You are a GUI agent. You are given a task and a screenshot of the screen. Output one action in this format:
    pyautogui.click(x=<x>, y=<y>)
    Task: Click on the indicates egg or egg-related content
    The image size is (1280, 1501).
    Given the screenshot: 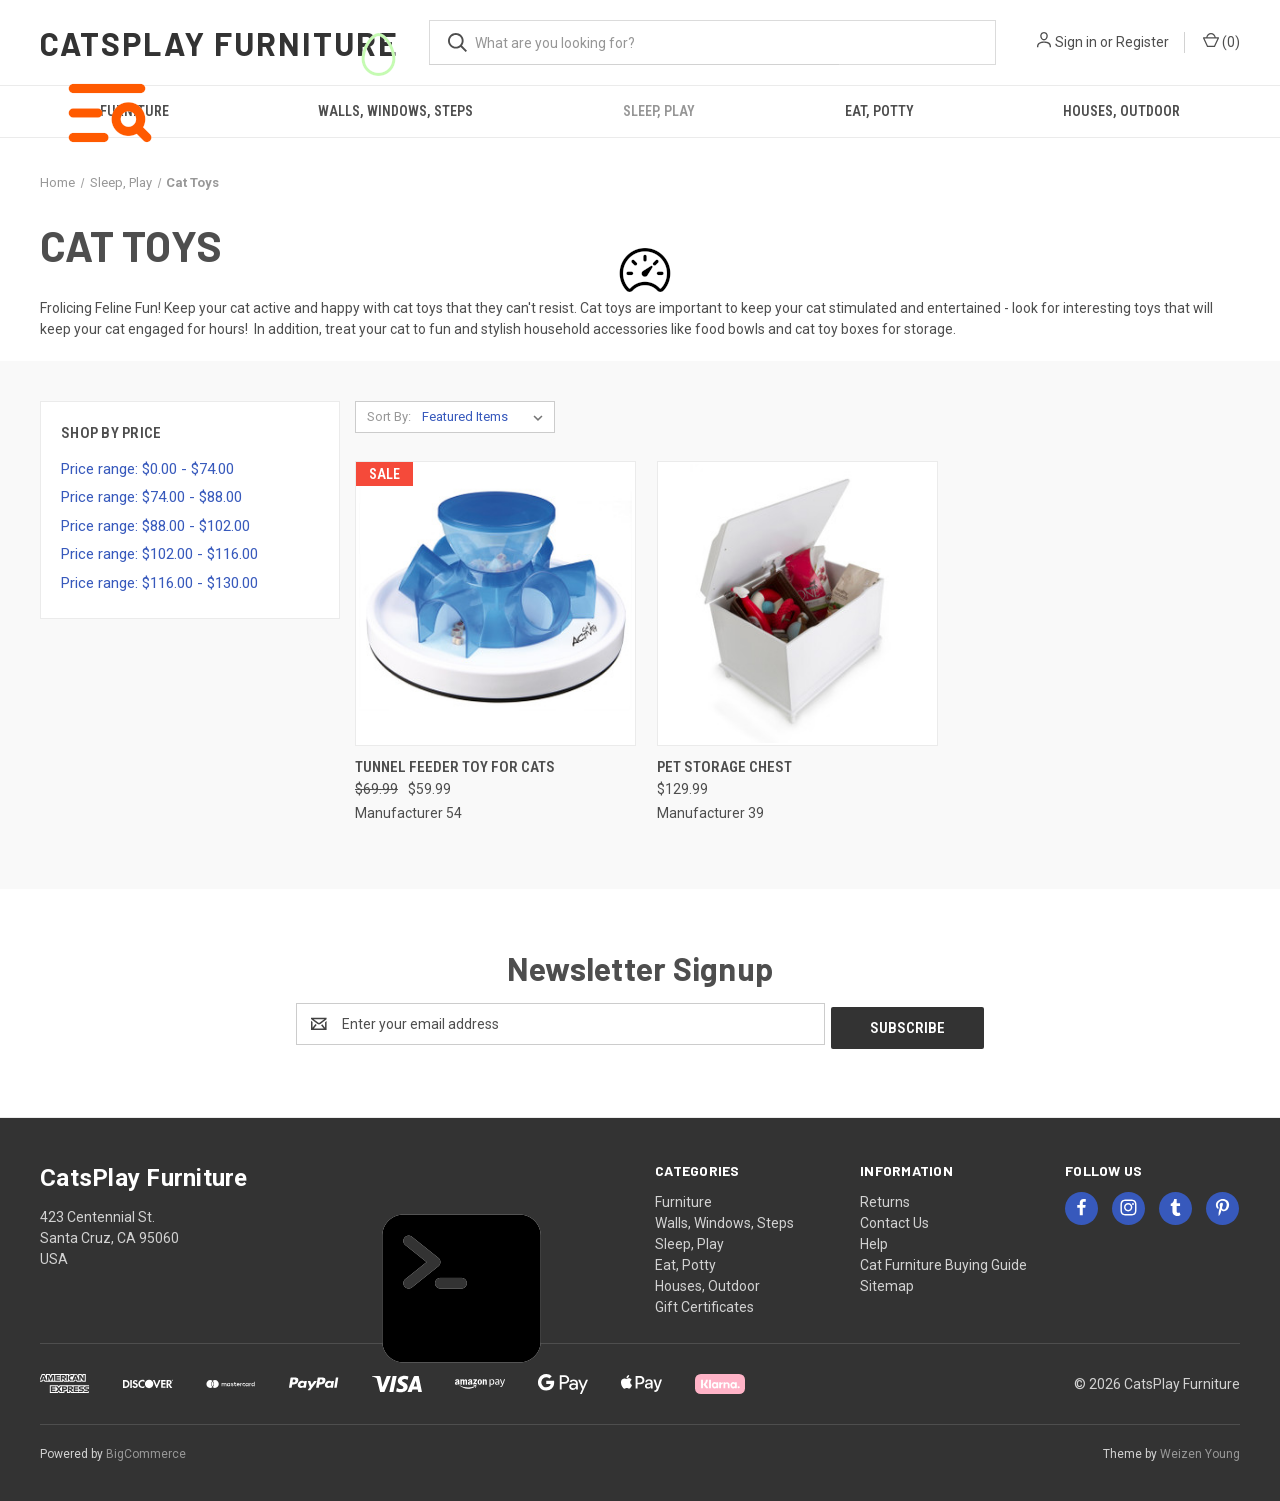 What is the action you would take?
    pyautogui.click(x=378, y=54)
    